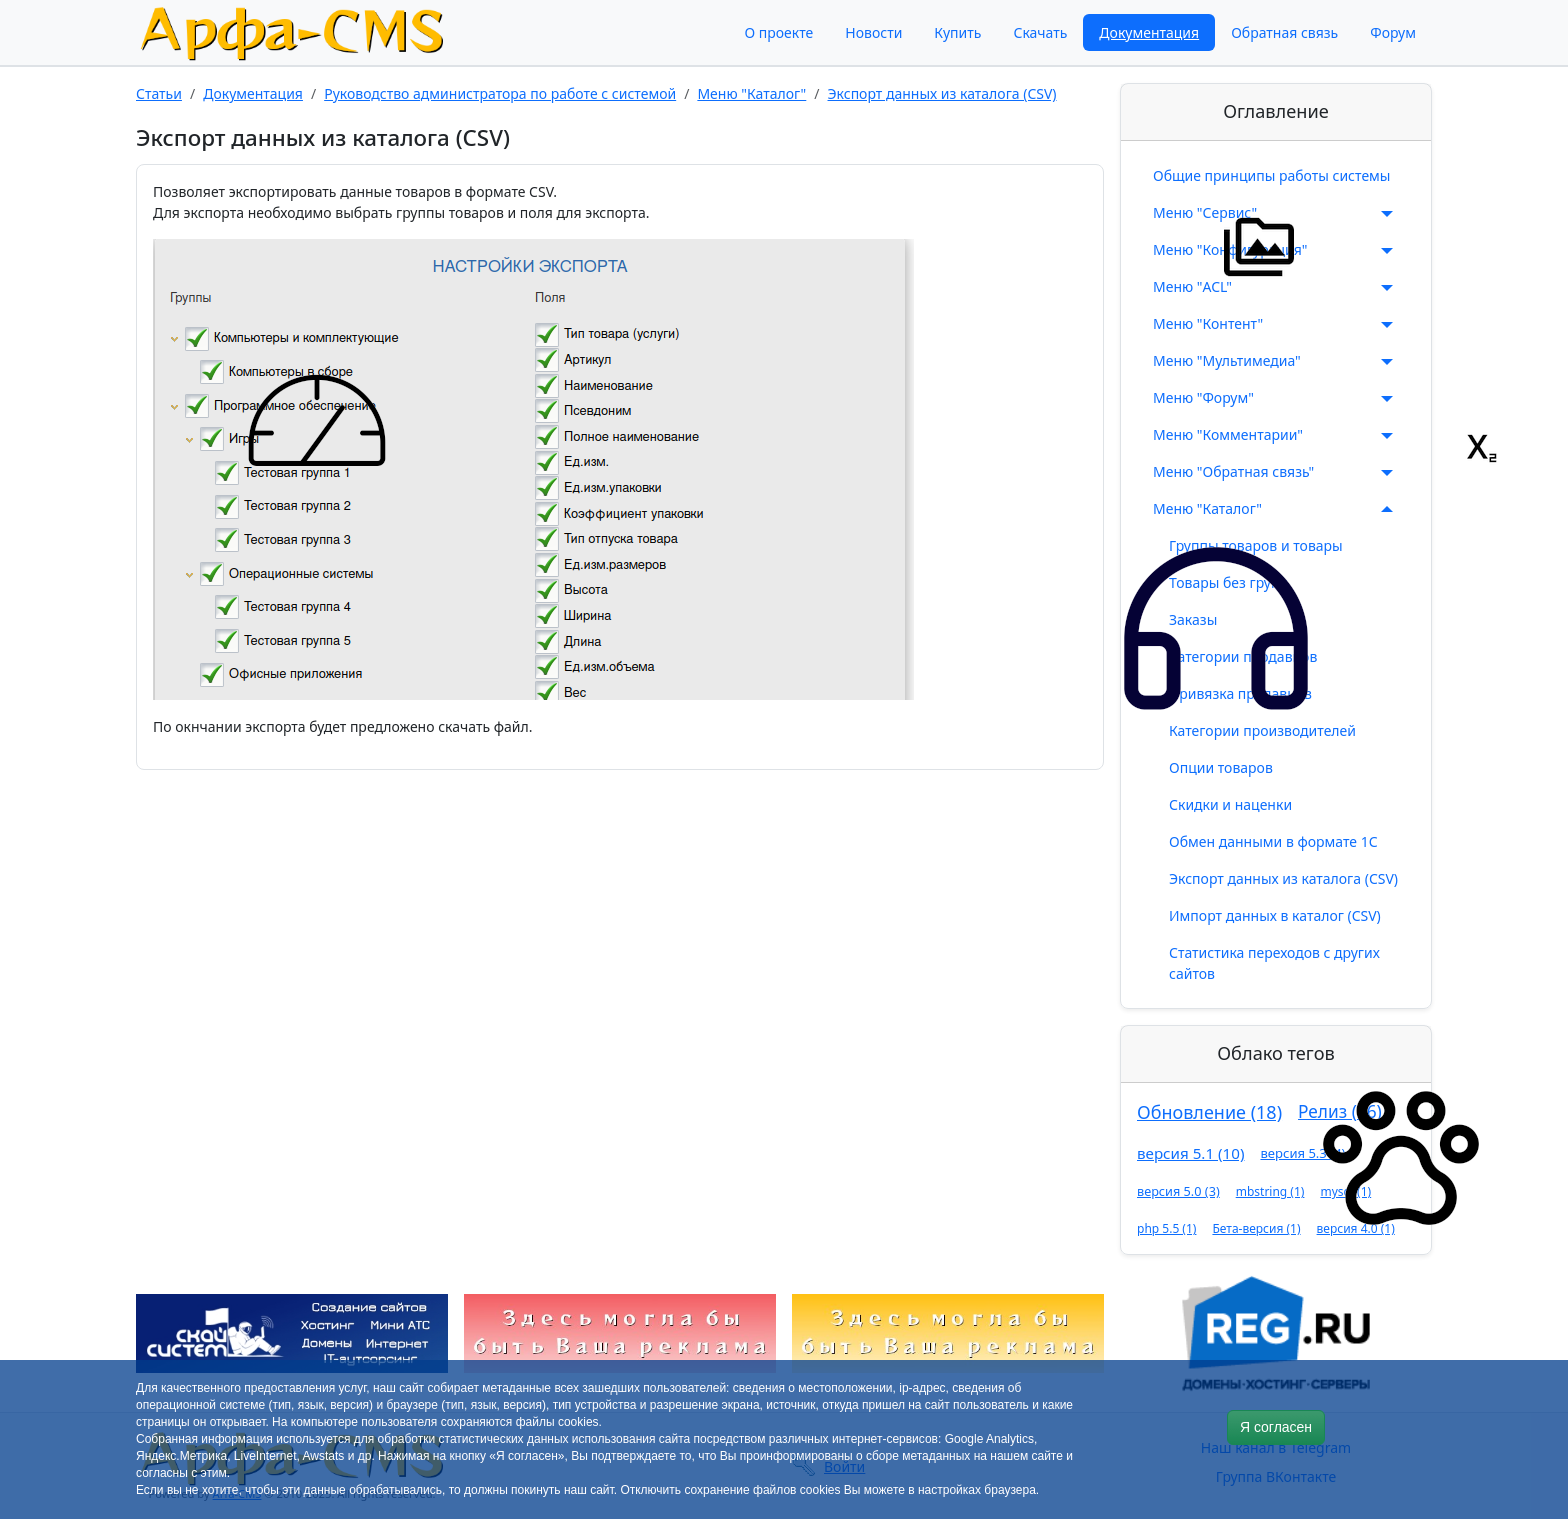 The image size is (1568, 1519). What do you see at coordinates (1259, 247) in the screenshot?
I see `access photo and media library` at bounding box center [1259, 247].